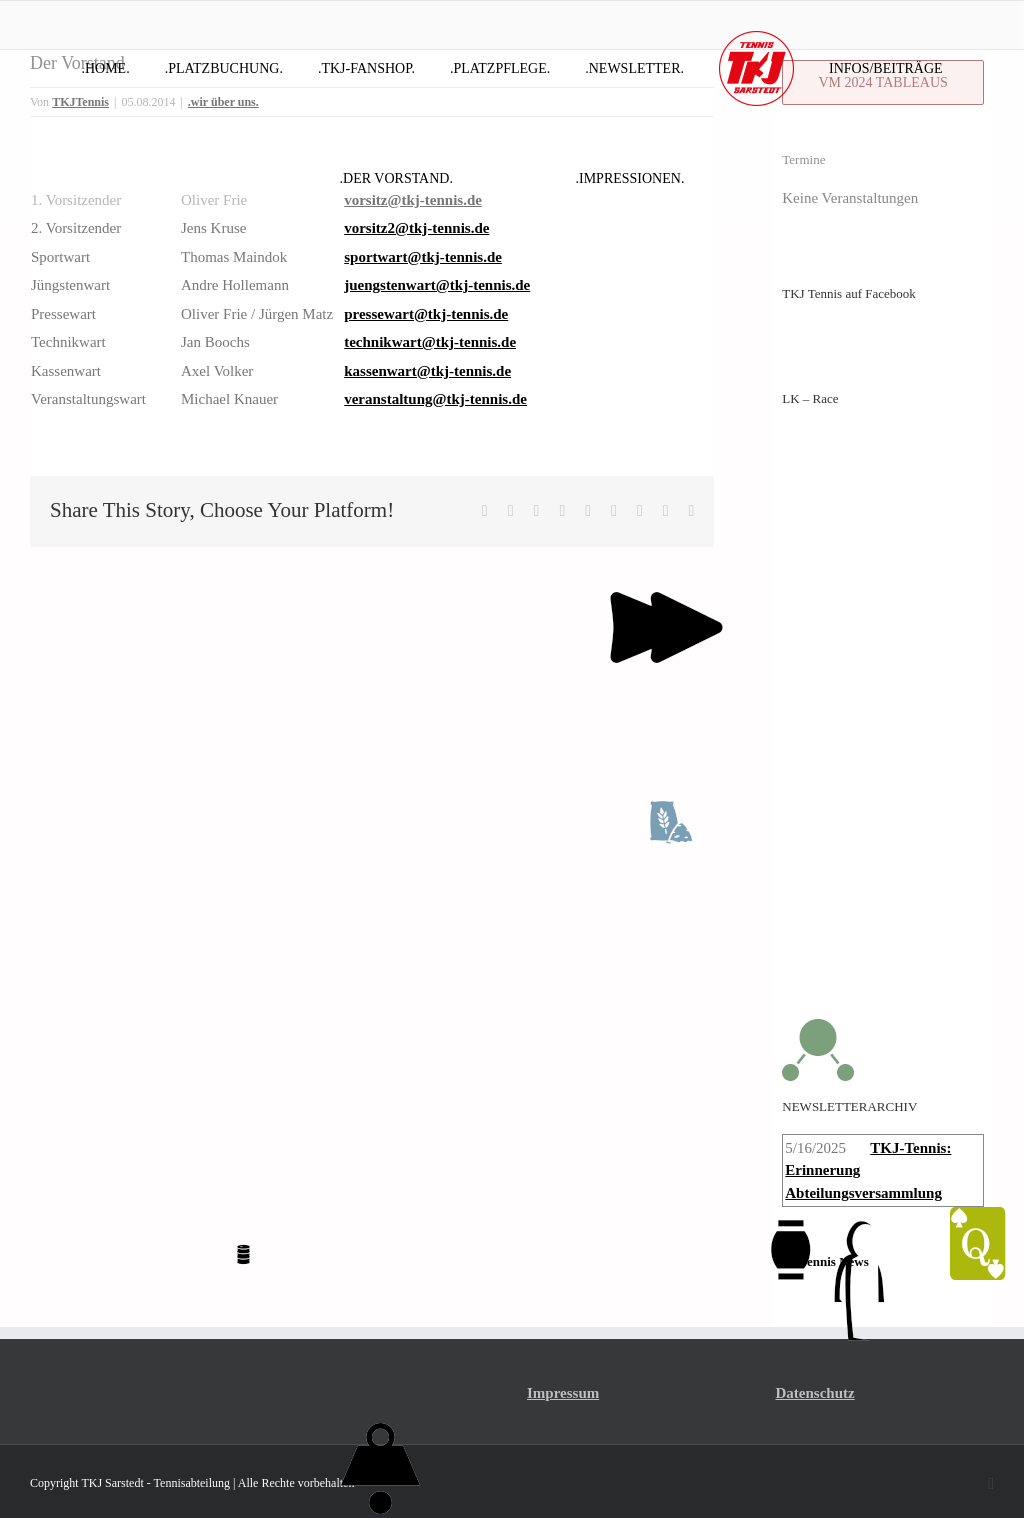  Describe the element at coordinates (818, 1050) in the screenshot. I see `indicates water or hydration level` at that location.